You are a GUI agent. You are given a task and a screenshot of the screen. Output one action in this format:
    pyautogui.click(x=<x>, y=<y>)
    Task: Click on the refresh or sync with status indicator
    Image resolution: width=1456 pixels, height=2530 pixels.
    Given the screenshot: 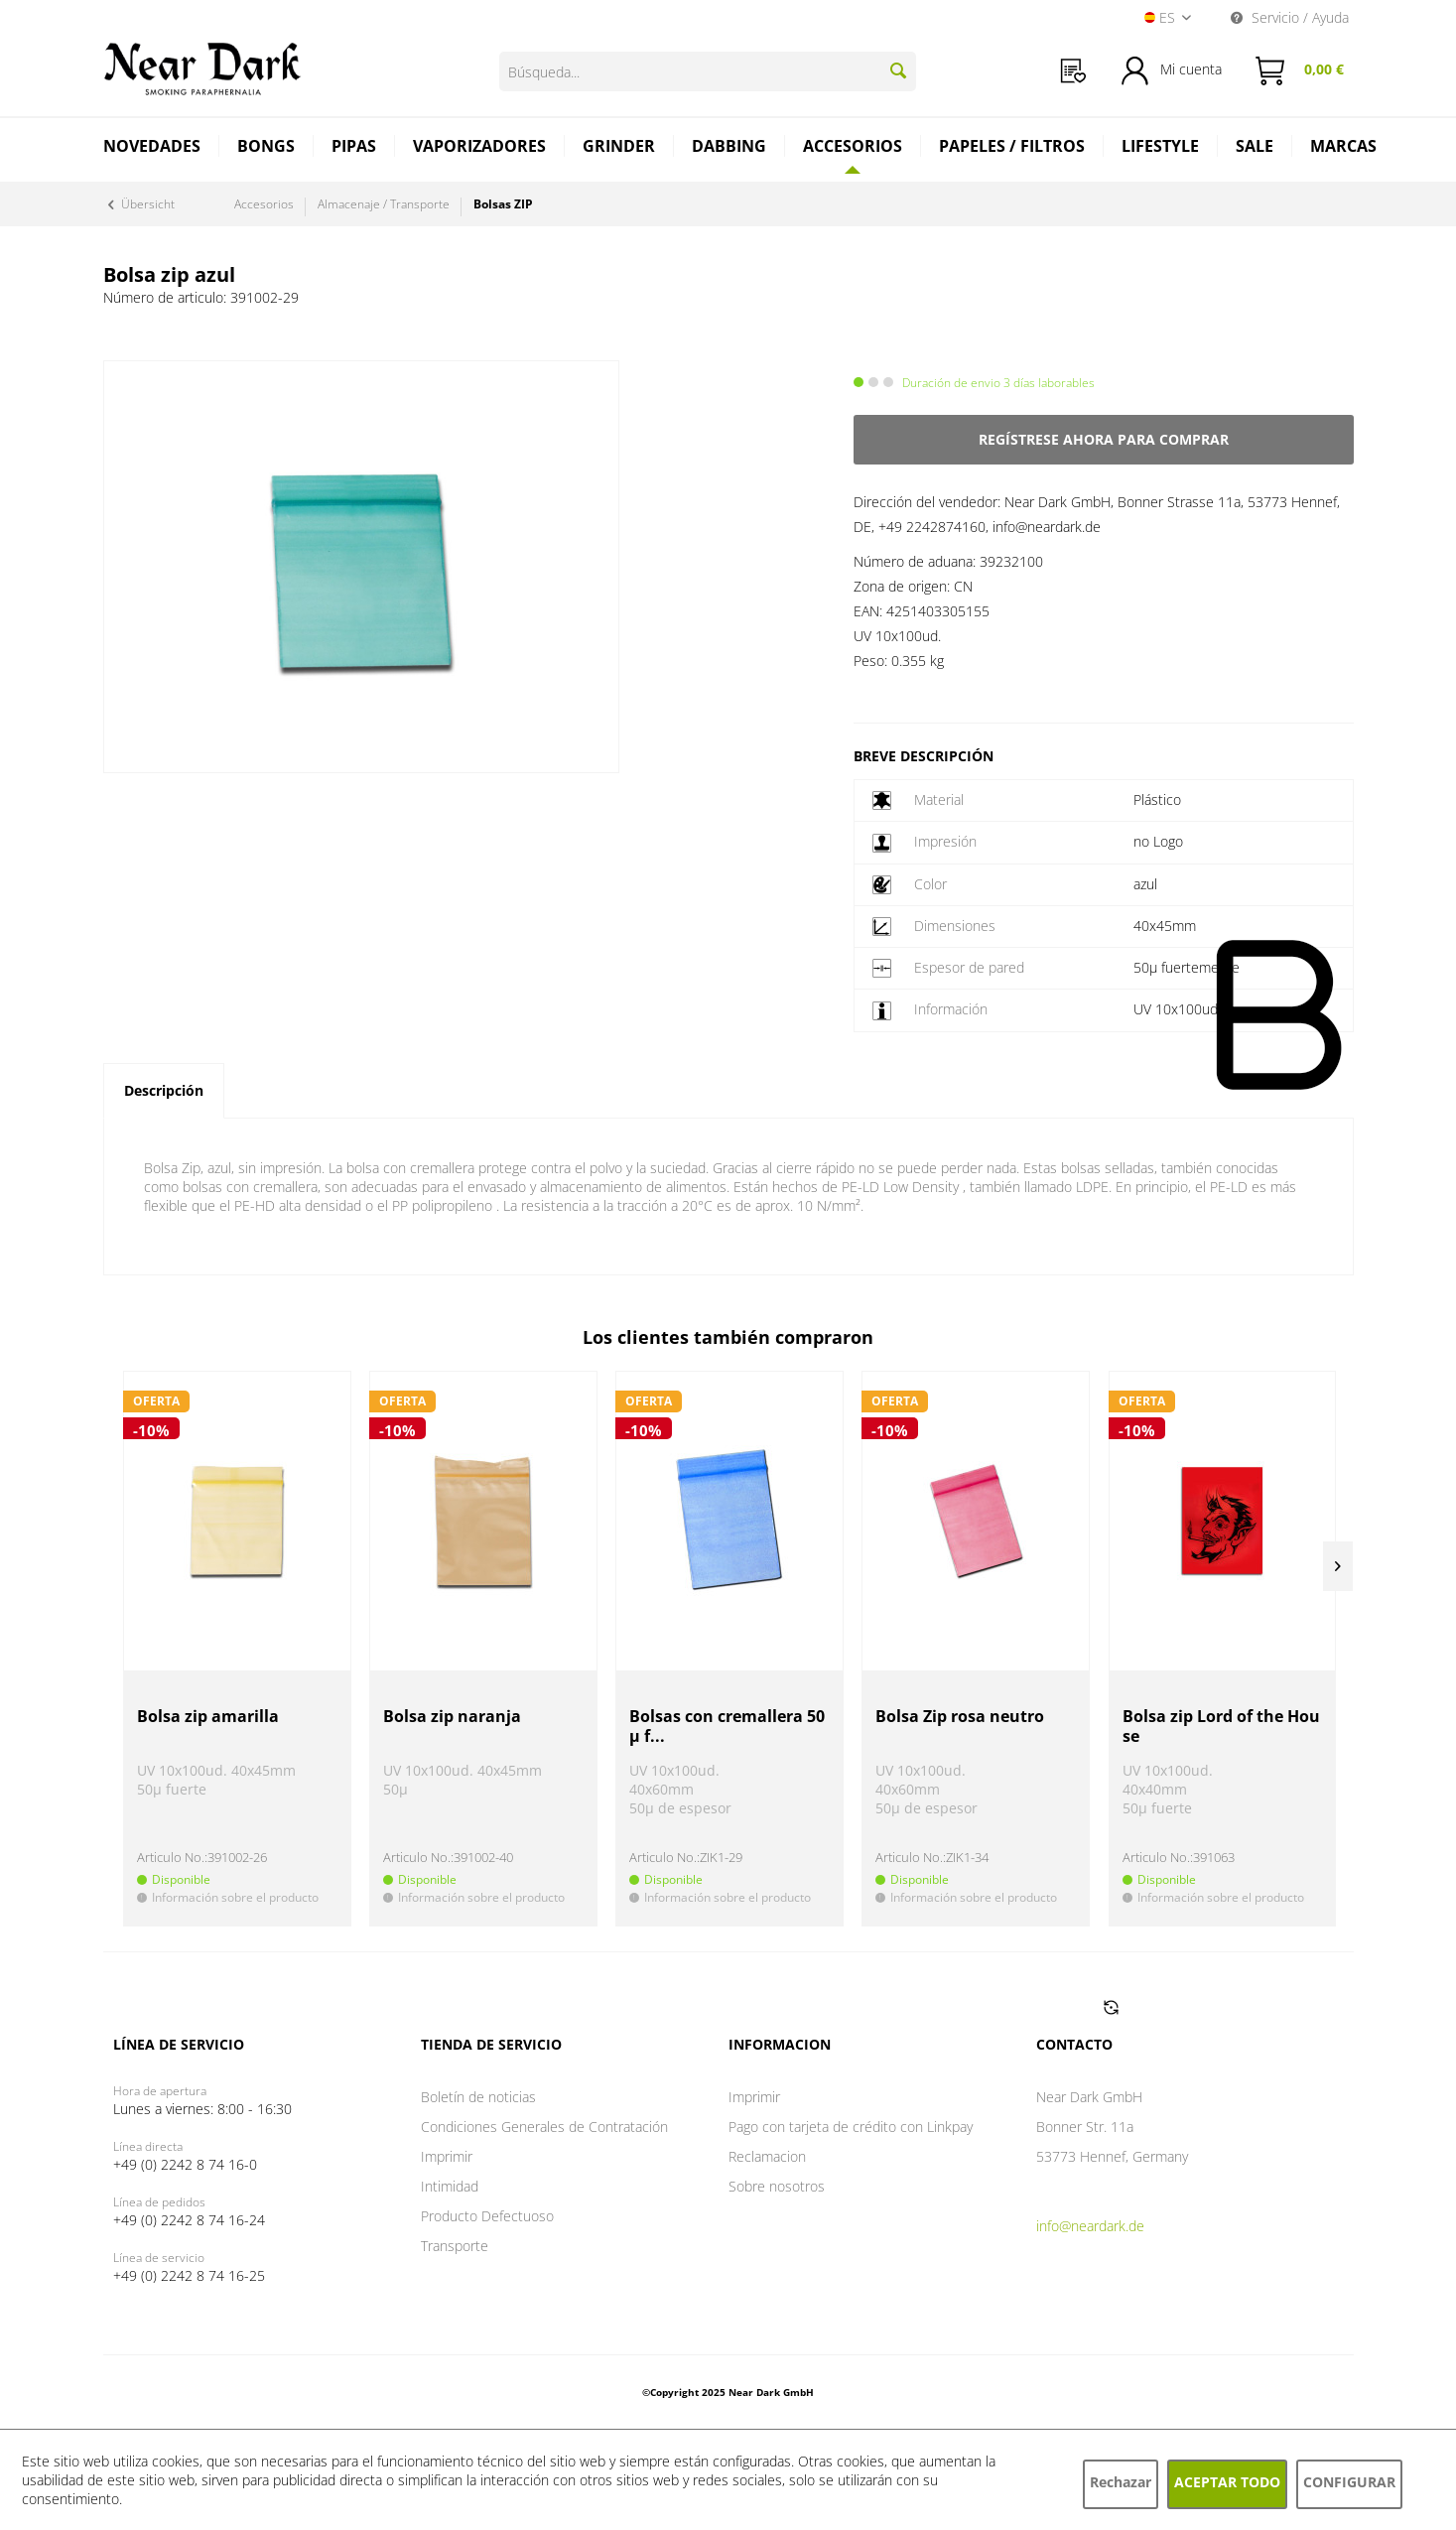 What is the action you would take?
    pyautogui.click(x=1111, y=2007)
    